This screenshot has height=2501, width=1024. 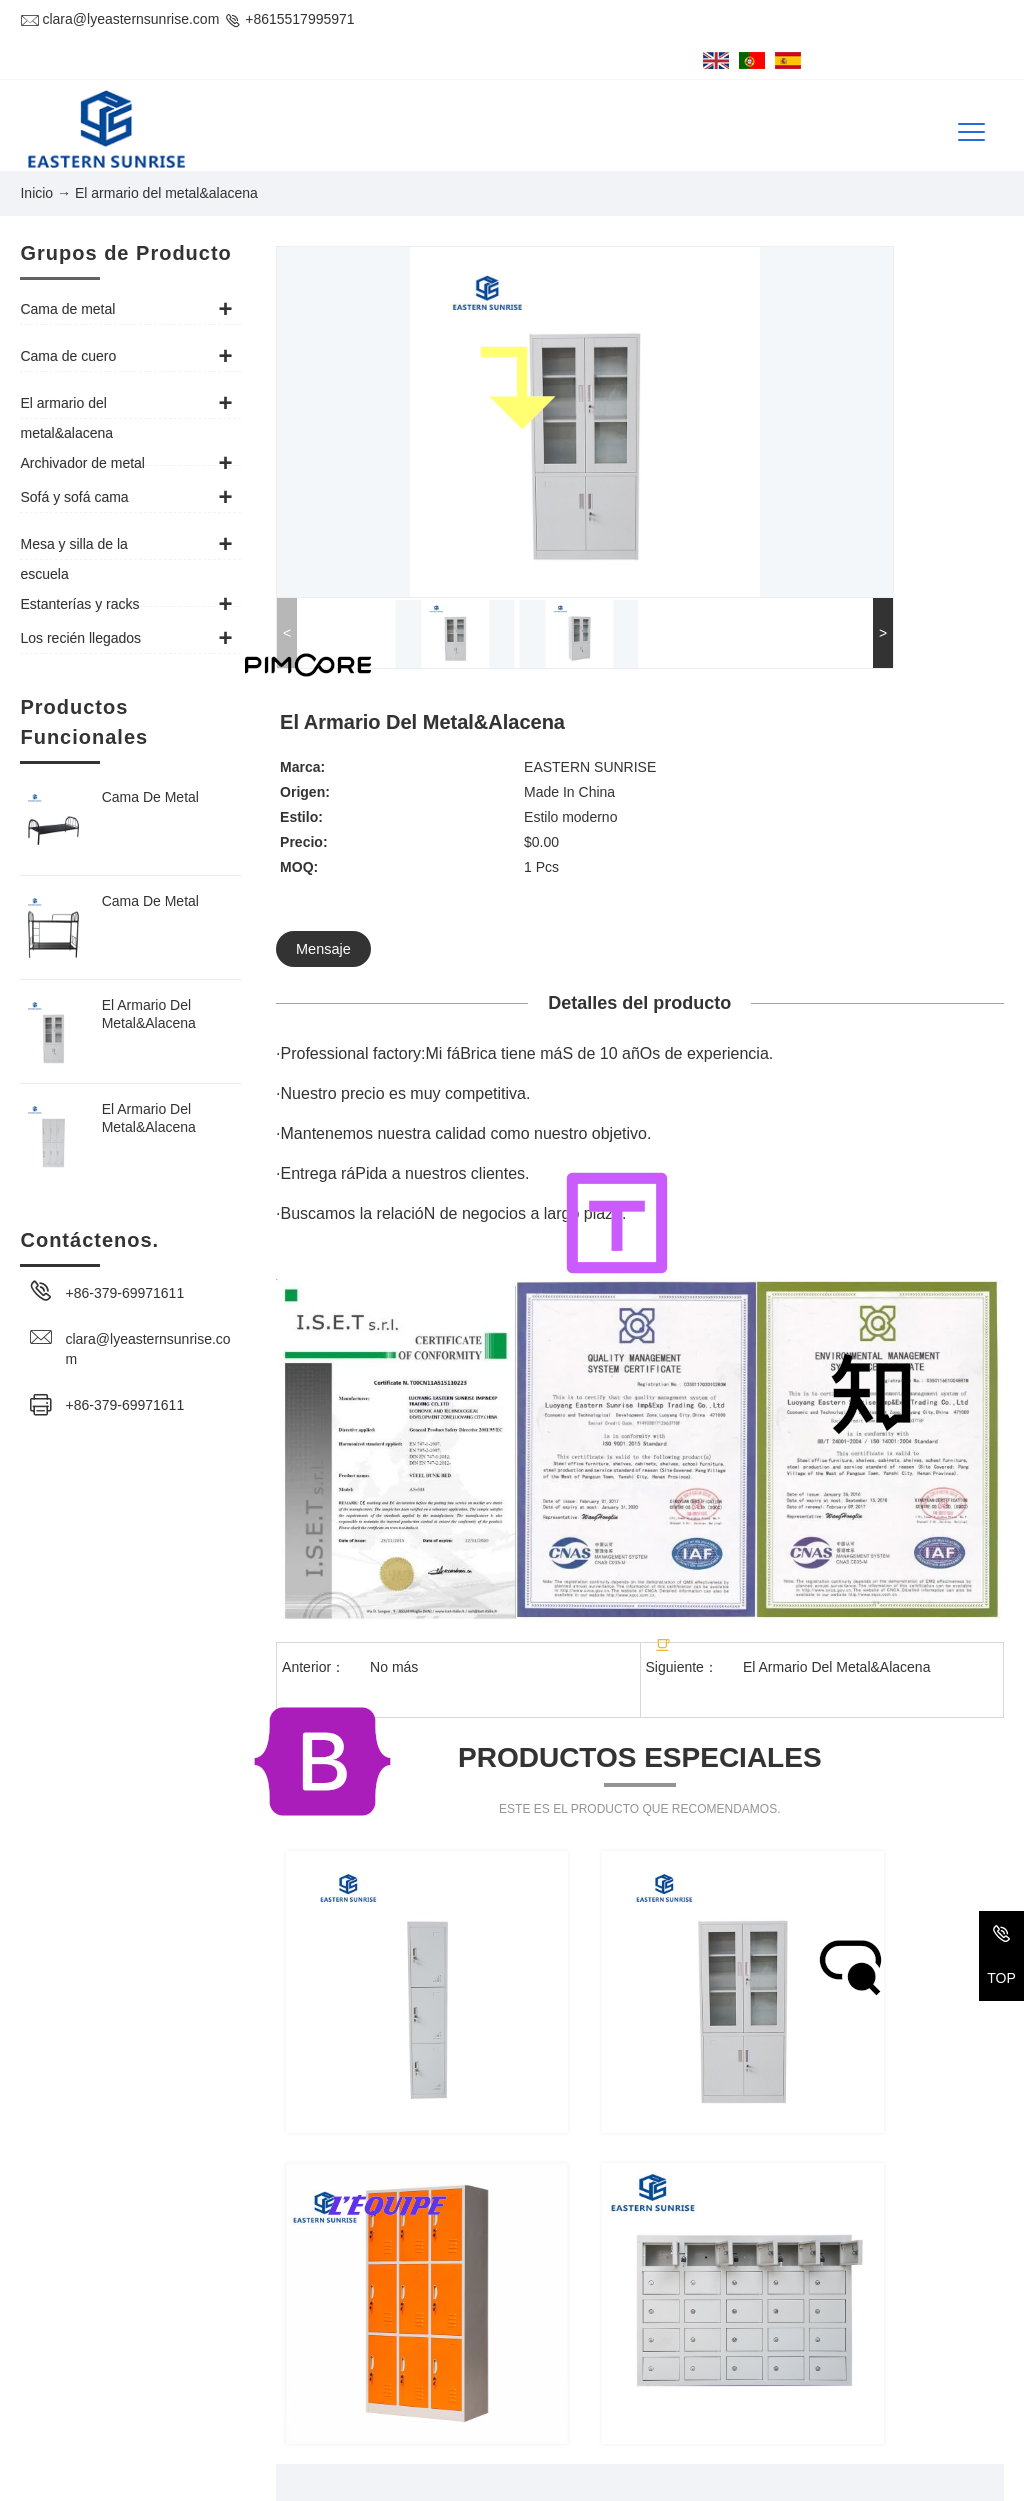 I want to click on access search engine optimization tools, so click(x=850, y=1965).